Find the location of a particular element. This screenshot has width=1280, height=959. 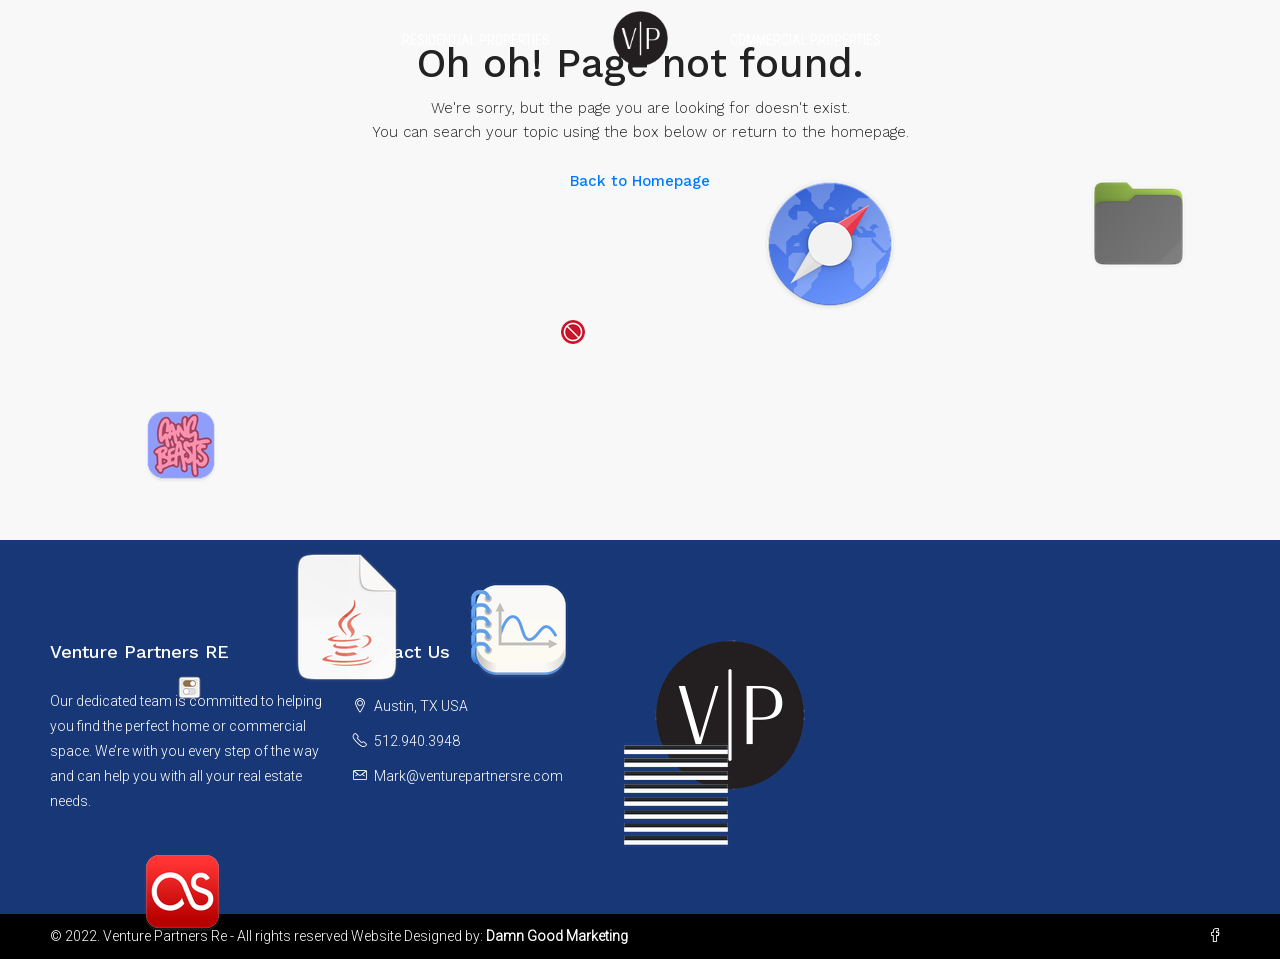

justify text to fill both margins is located at coordinates (676, 795).